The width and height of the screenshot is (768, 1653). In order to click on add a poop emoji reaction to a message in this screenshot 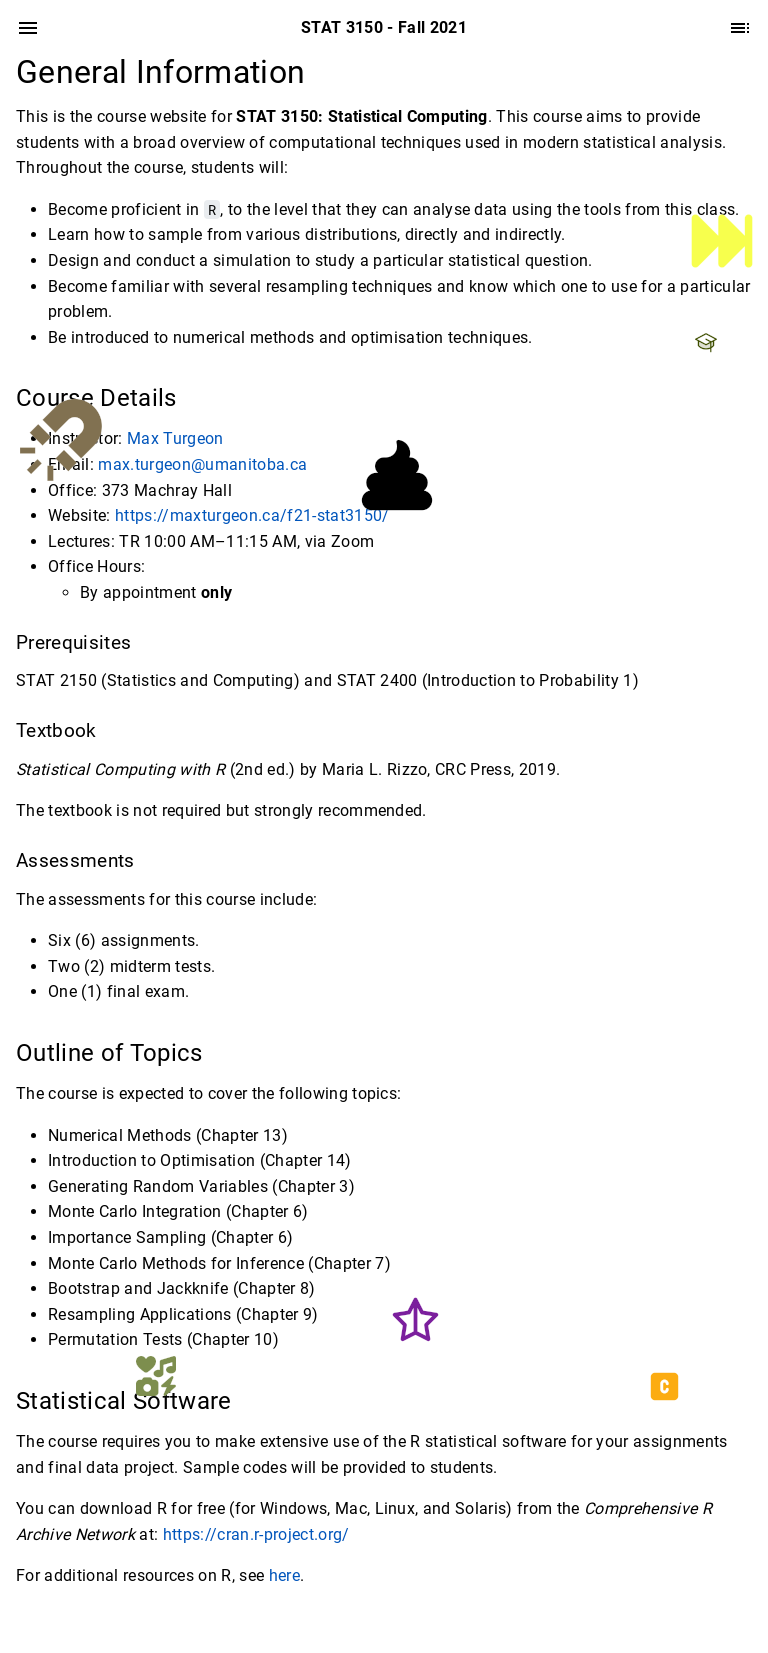, I will do `click(397, 475)`.